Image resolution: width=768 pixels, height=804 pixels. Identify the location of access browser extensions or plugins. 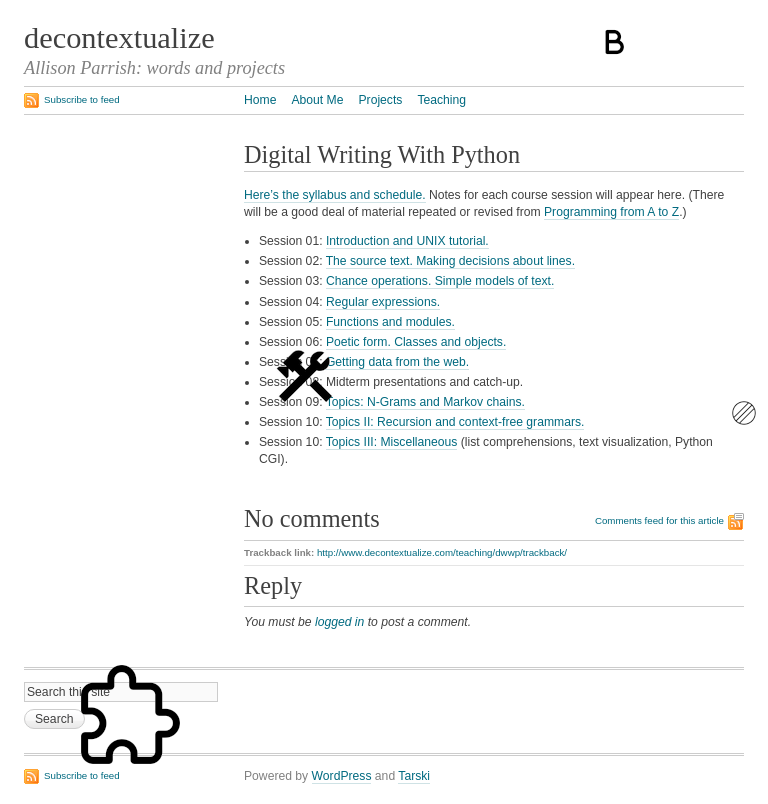
(130, 714).